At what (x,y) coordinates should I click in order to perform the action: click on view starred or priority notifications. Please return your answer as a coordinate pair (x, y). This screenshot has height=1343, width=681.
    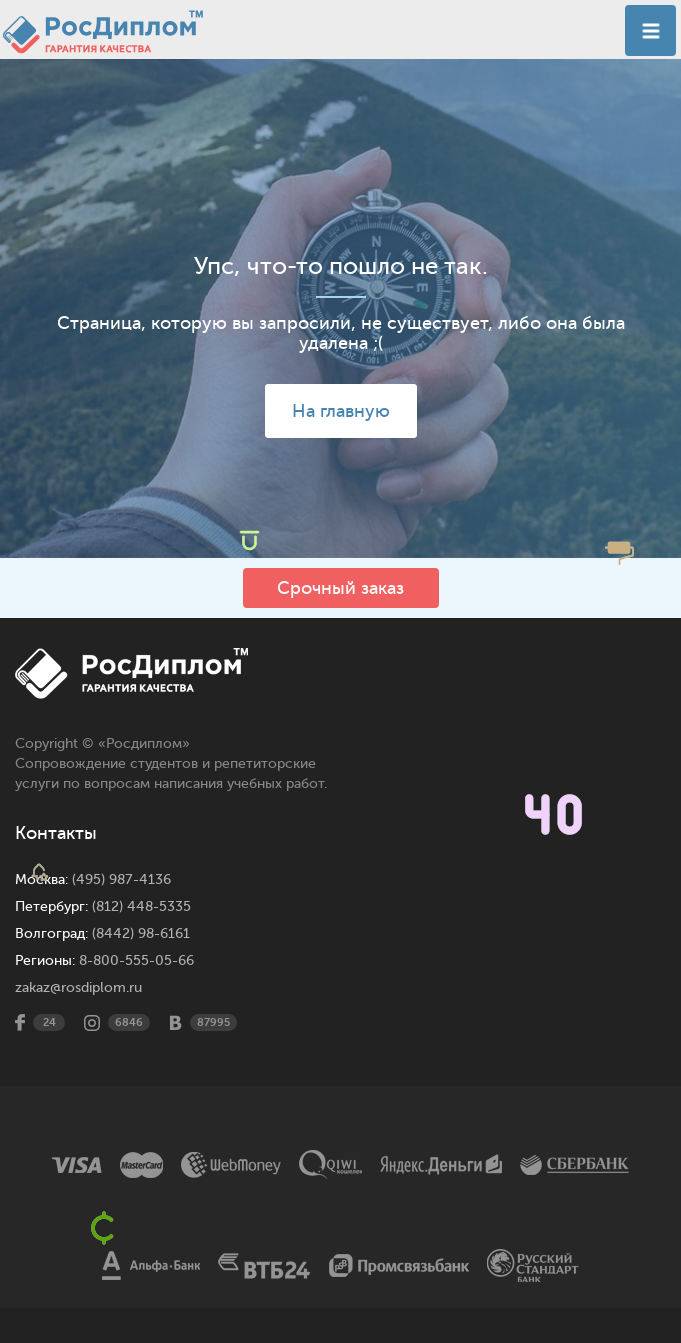
    Looking at the image, I should click on (39, 872).